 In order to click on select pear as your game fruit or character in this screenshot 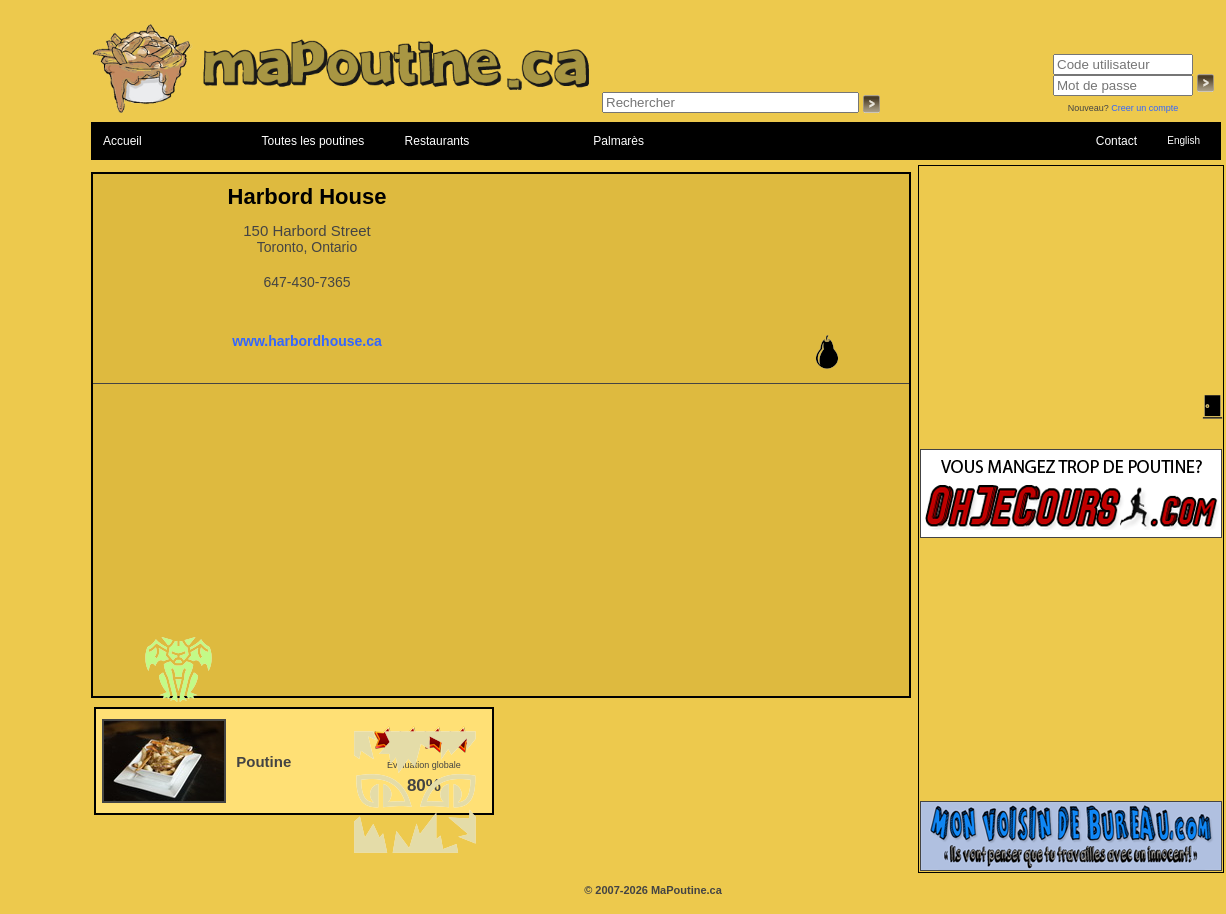, I will do `click(827, 352)`.